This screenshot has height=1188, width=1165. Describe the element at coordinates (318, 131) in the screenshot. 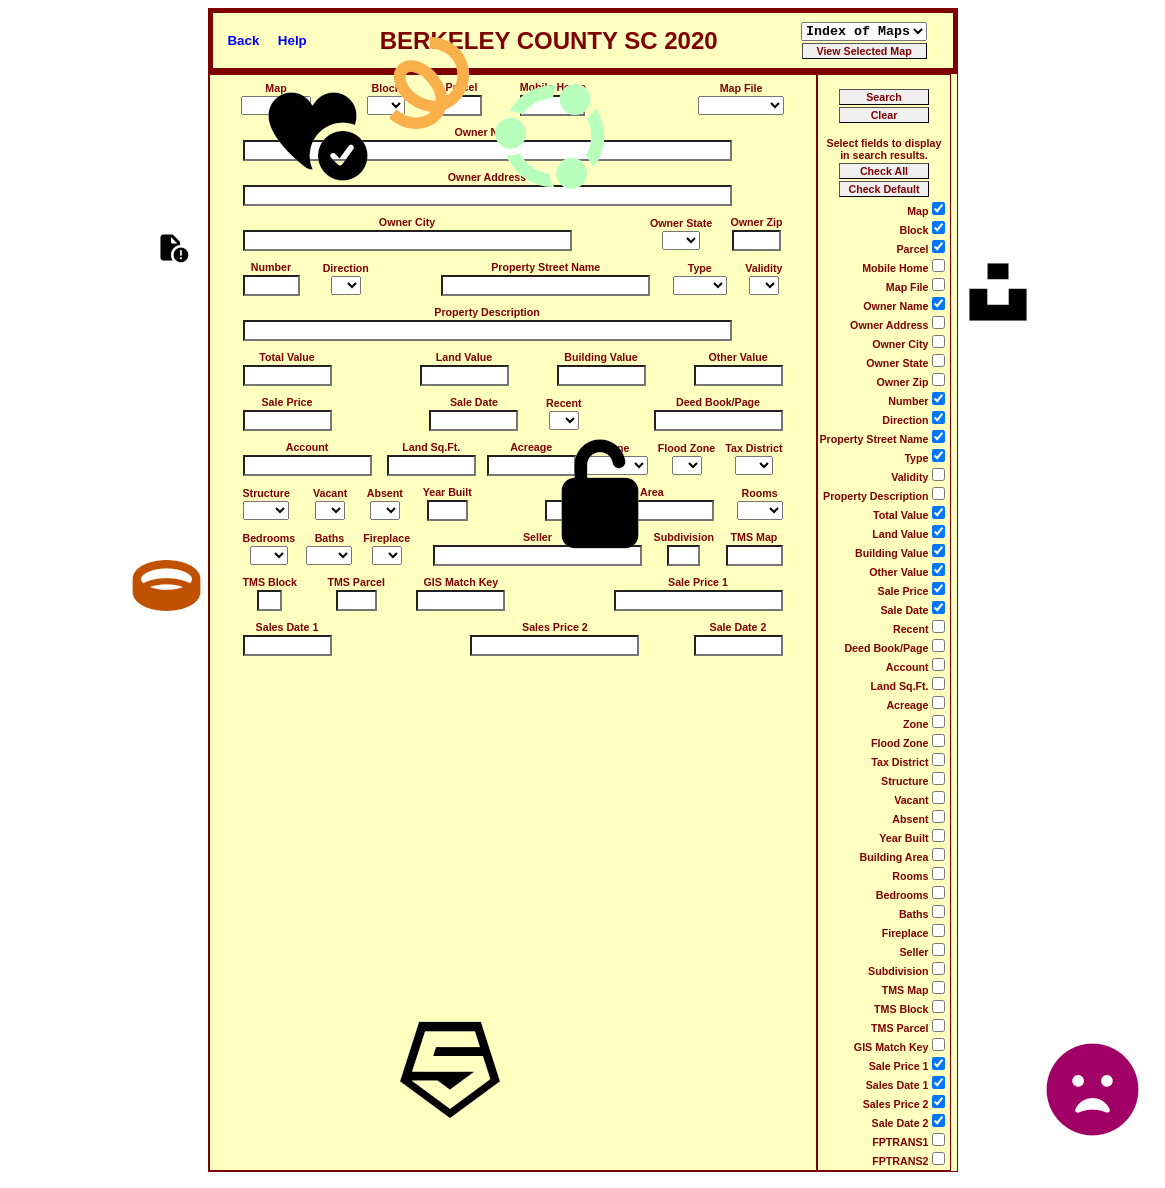

I see `item added to favorites successfully` at that location.